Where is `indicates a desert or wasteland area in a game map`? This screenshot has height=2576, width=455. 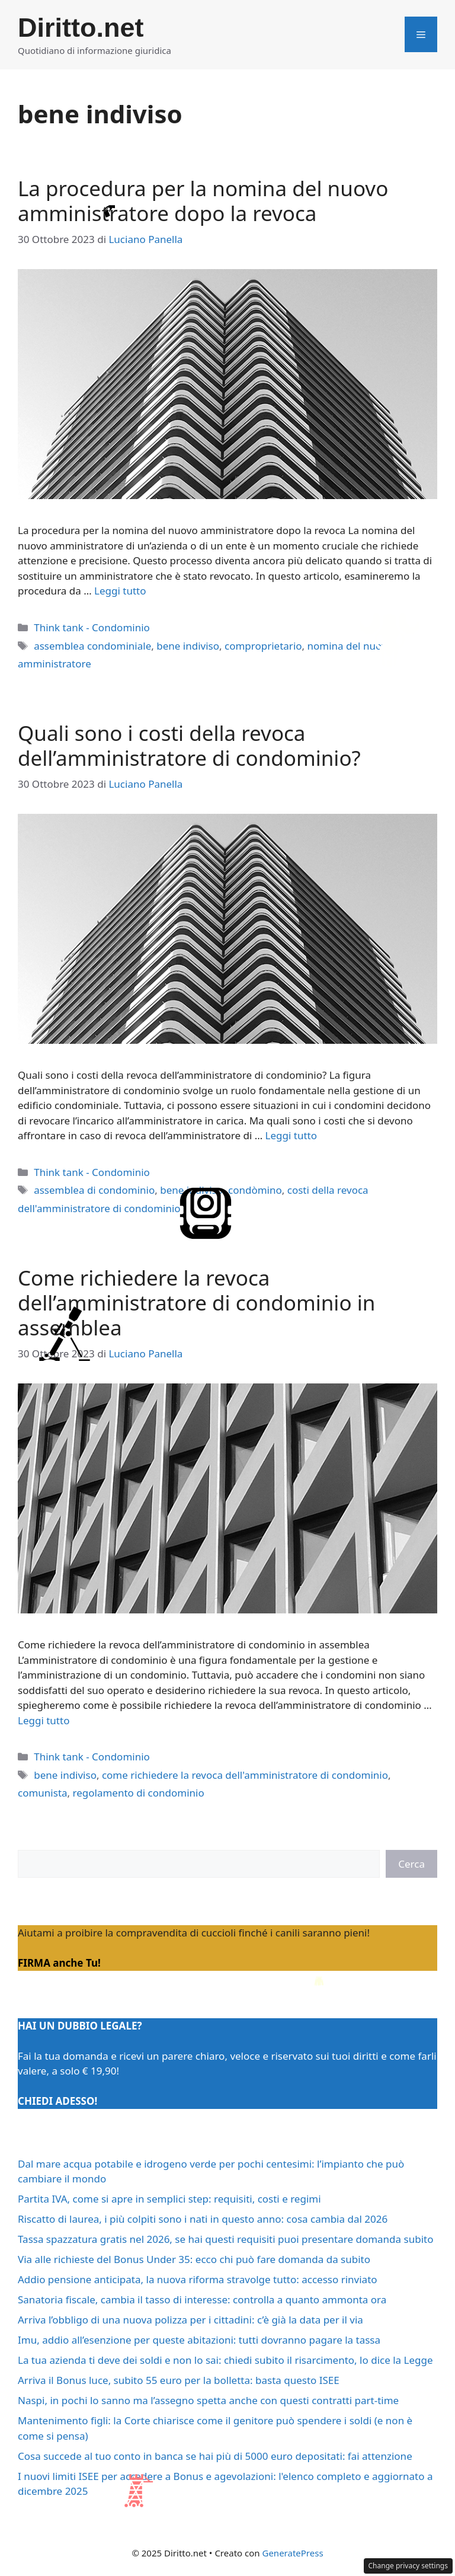 indicates a desert or wasteland area in a game map is located at coordinates (389, 638).